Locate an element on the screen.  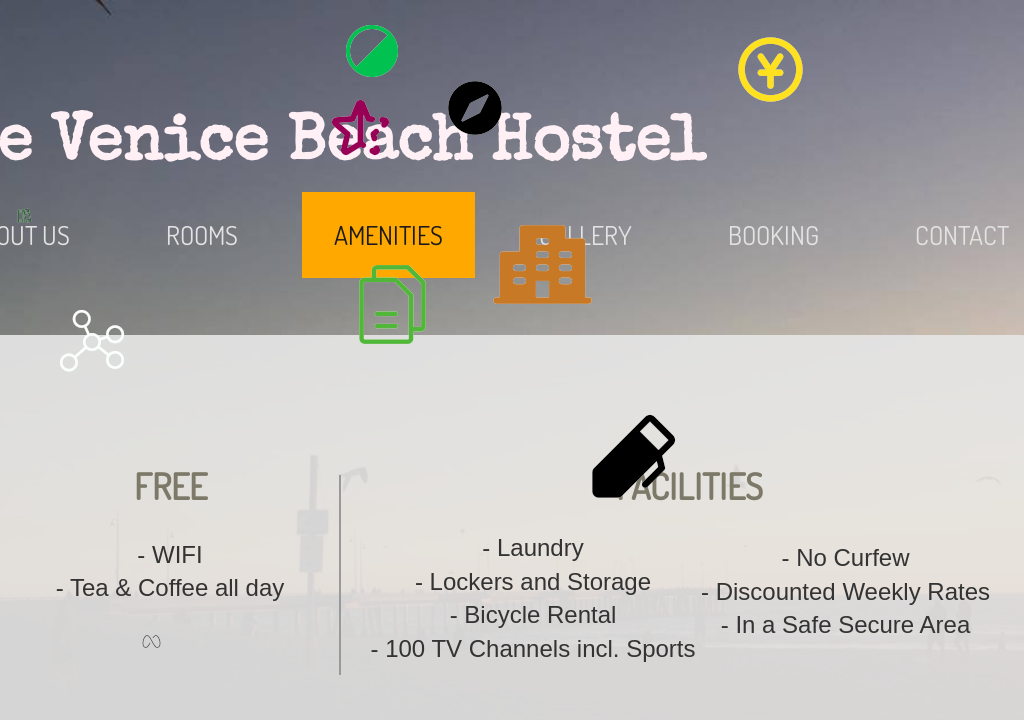
Meta company logo is located at coordinates (151, 641).